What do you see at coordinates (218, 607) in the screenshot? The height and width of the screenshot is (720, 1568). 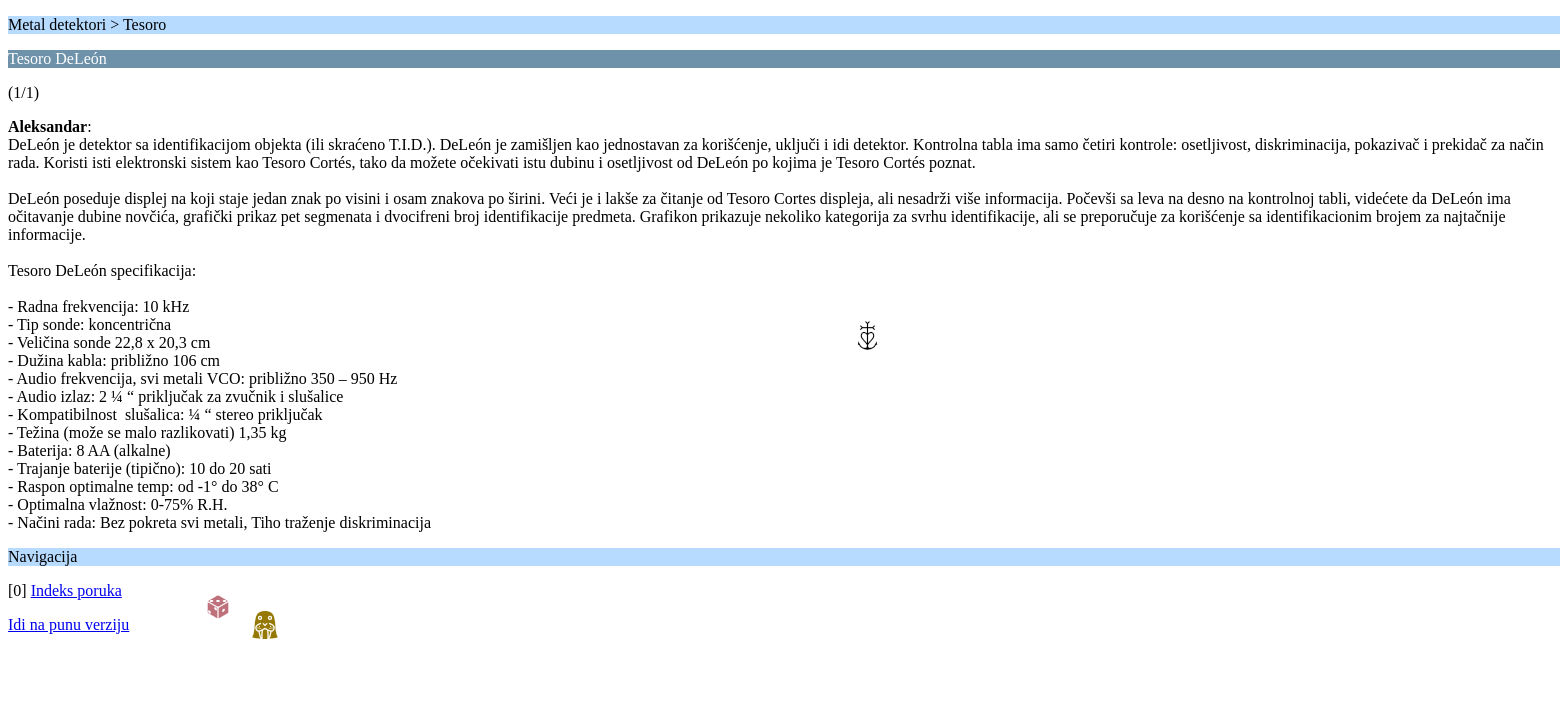 I see `roll the dice or randomize` at bounding box center [218, 607].